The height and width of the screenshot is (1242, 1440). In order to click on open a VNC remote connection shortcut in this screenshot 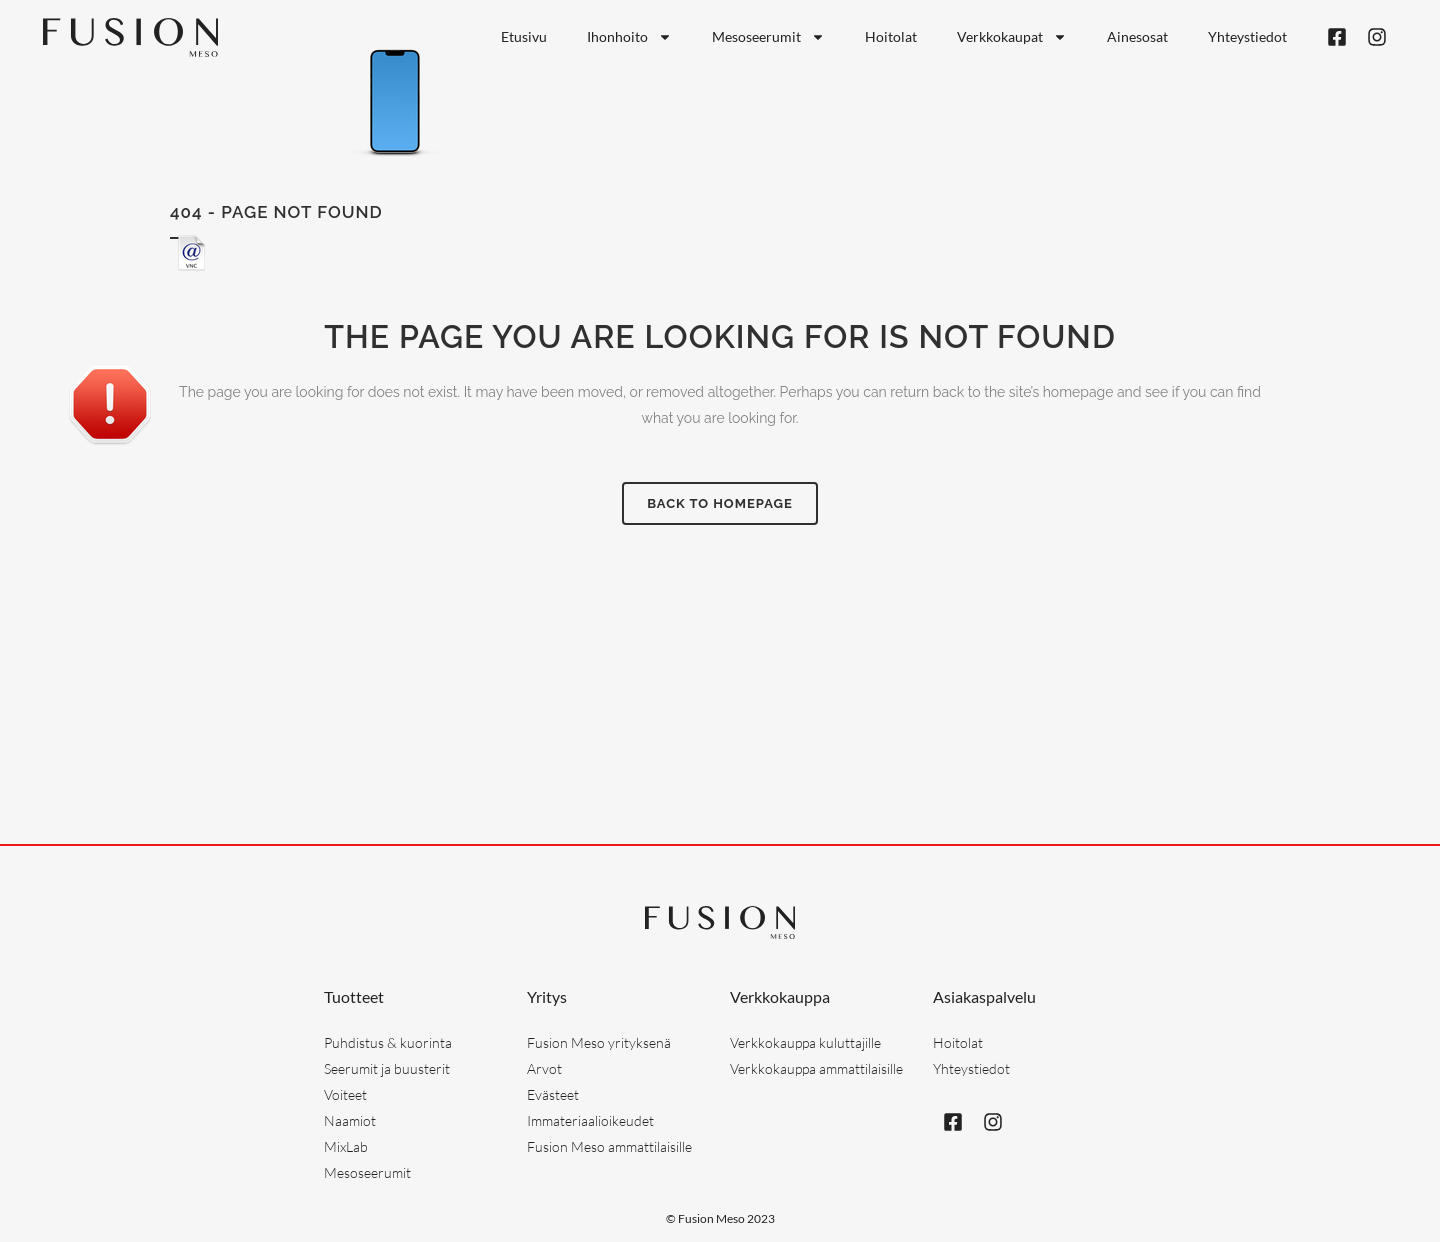, I will do `click(191, 253)`.